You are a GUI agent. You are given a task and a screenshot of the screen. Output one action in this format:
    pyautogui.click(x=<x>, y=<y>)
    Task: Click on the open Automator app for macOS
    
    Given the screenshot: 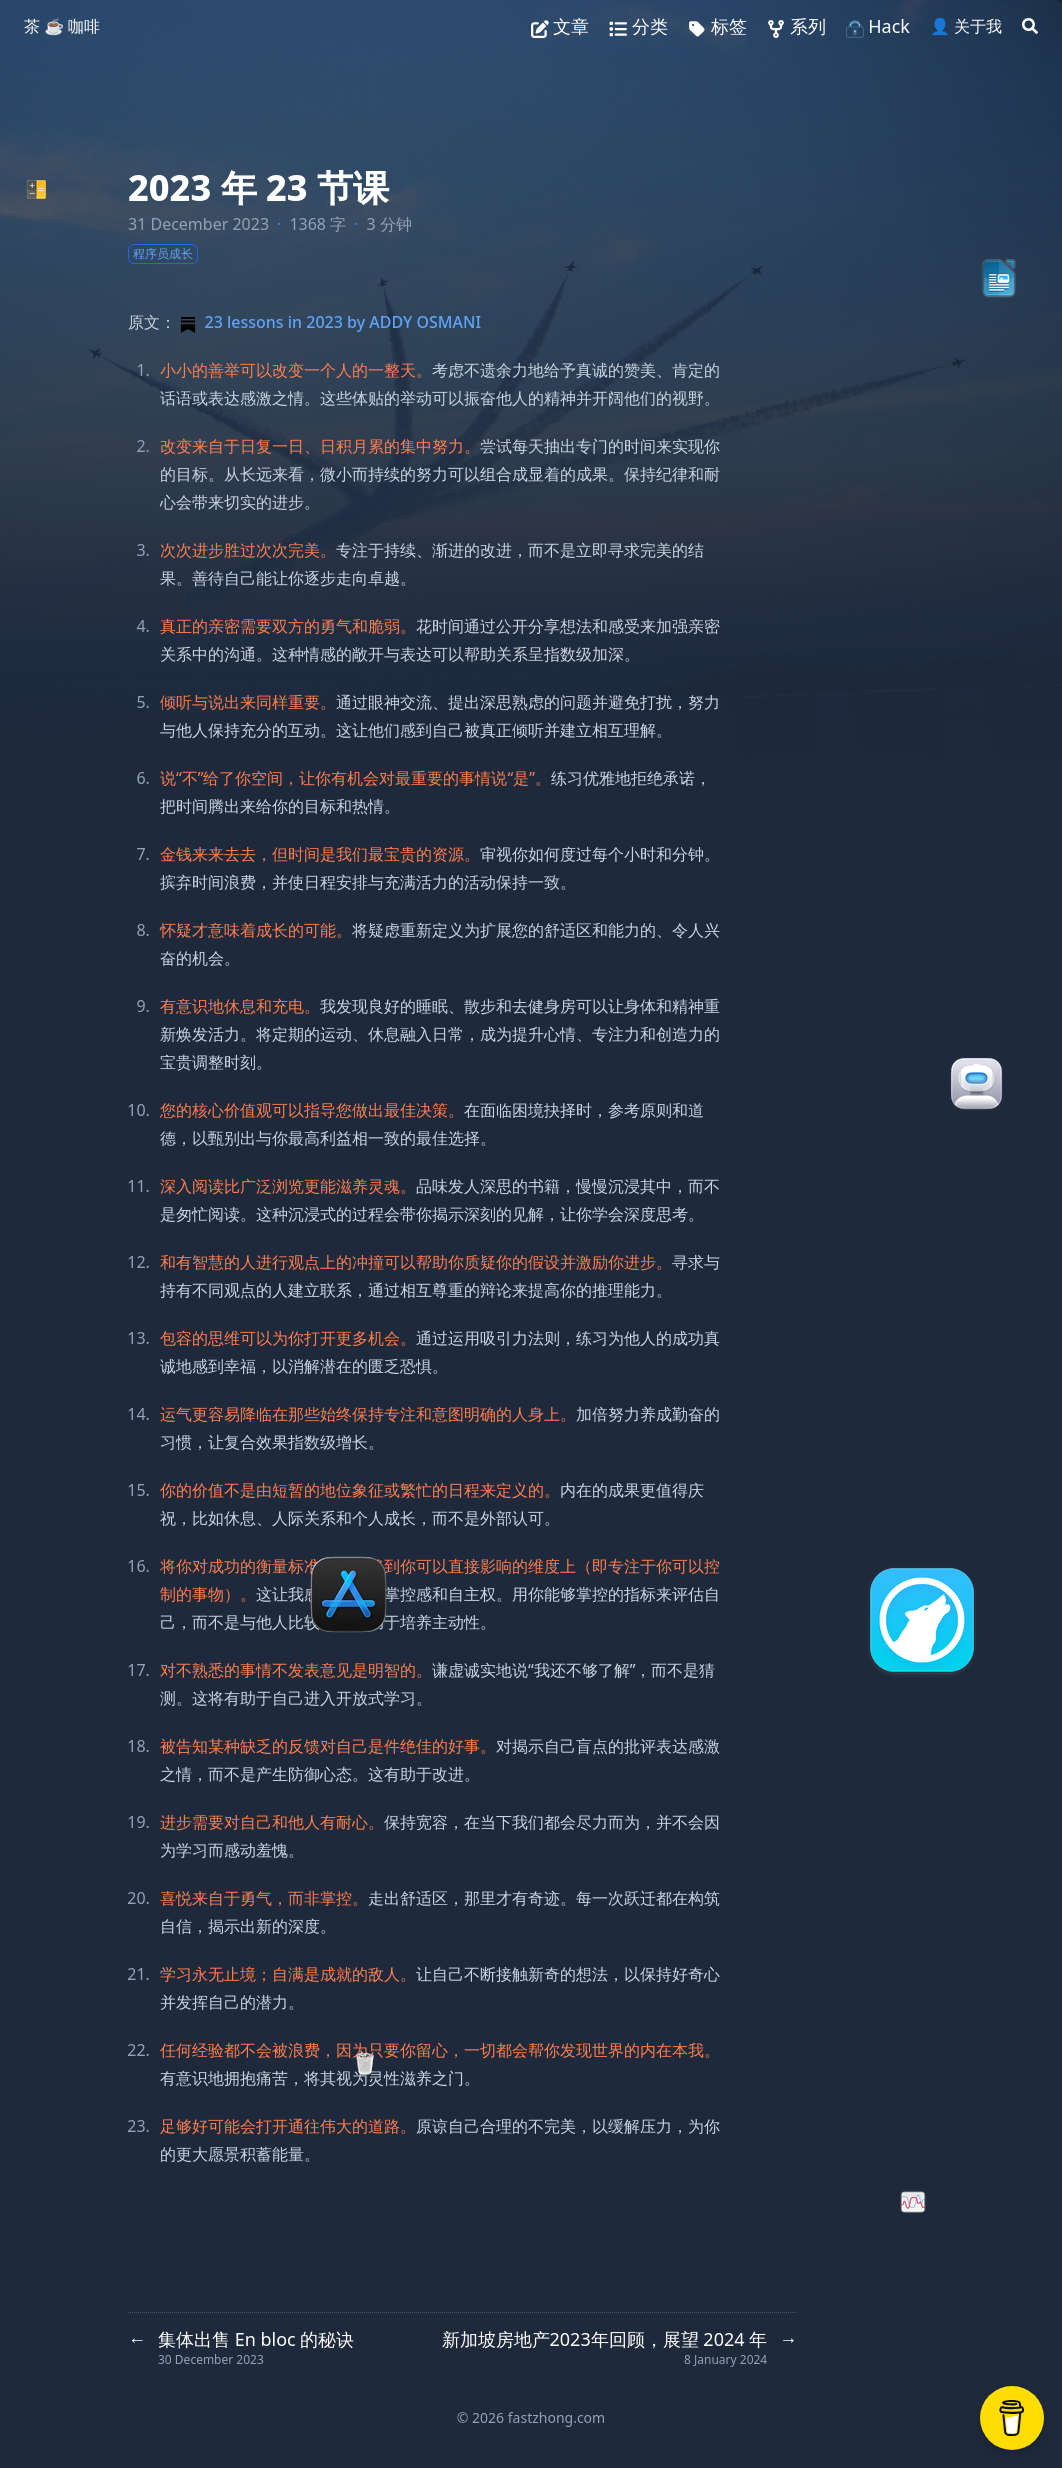 What is the action you would take?
    pyautogui.click(x=976, y=1083)
    